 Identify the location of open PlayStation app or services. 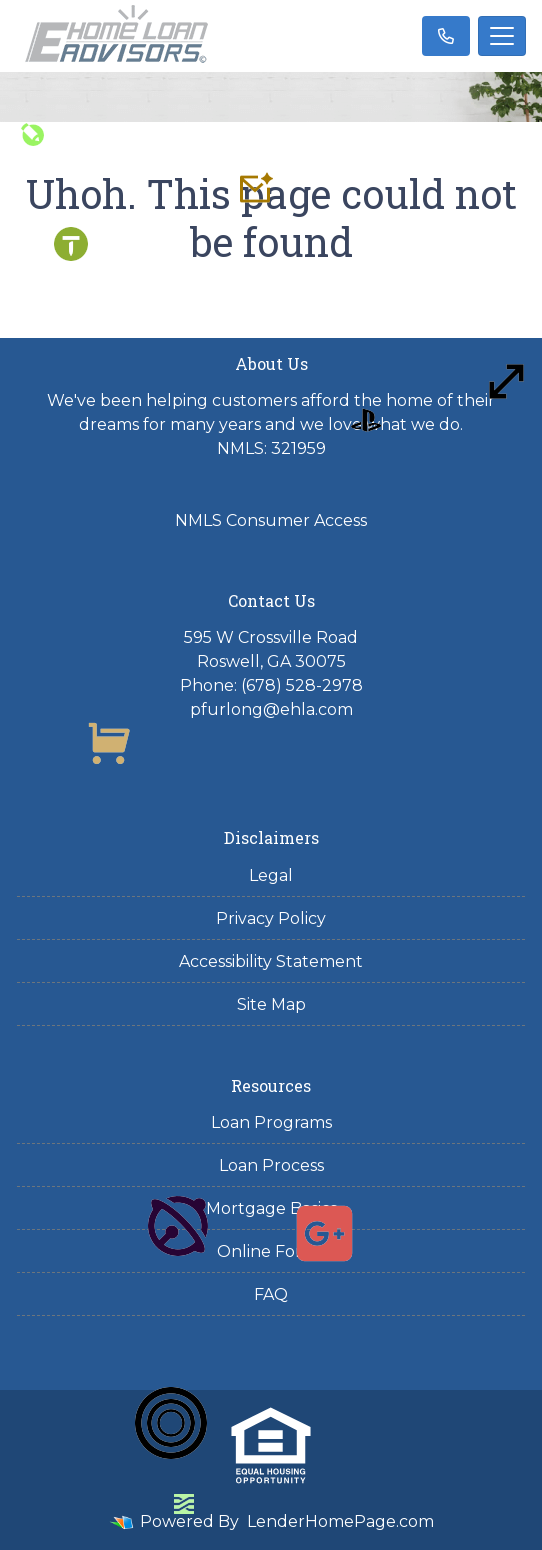
(366, 419).